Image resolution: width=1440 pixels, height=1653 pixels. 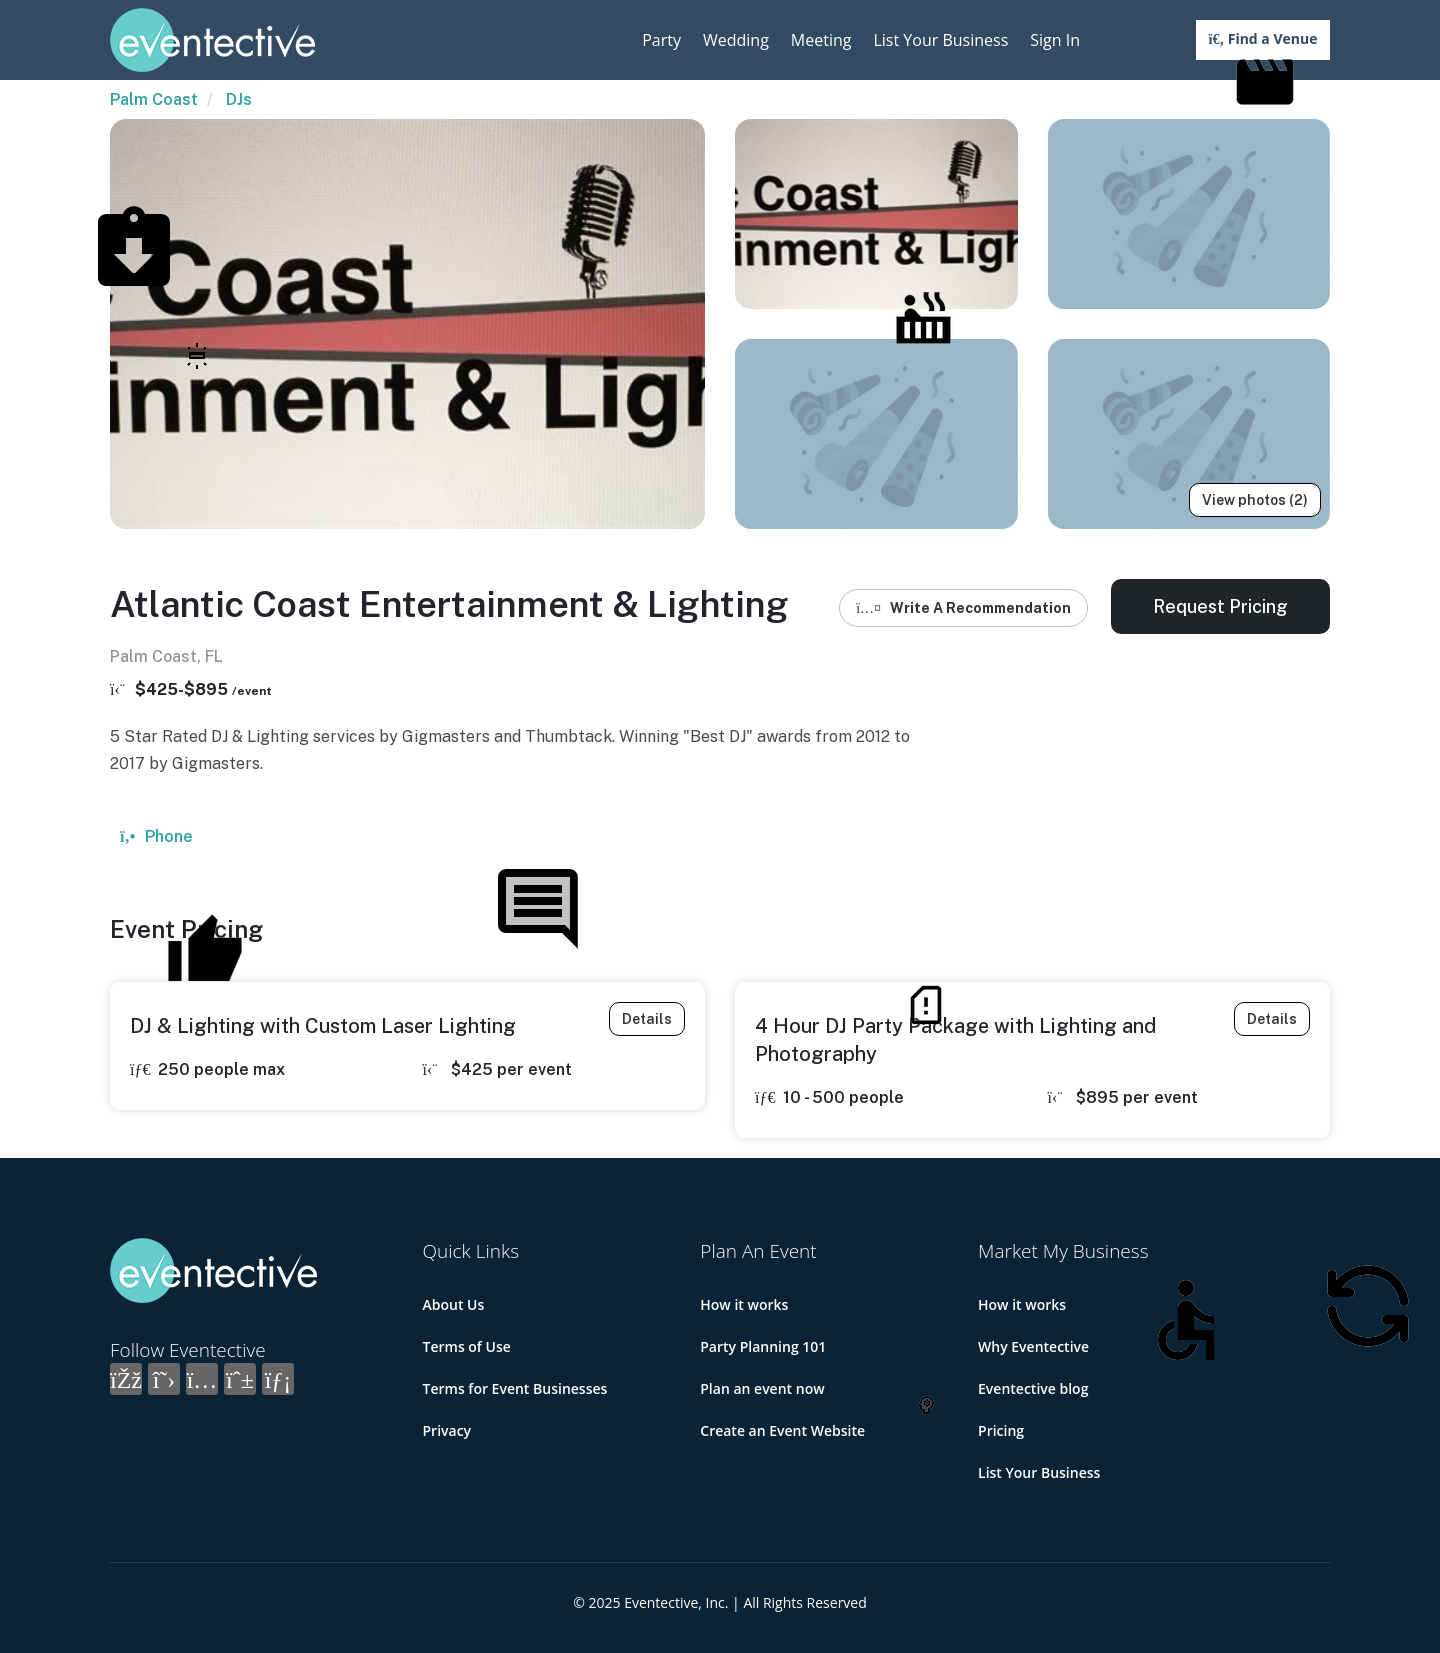 I want to click on indicates hot tub or spa amenity available, so click(x=923, y=316).